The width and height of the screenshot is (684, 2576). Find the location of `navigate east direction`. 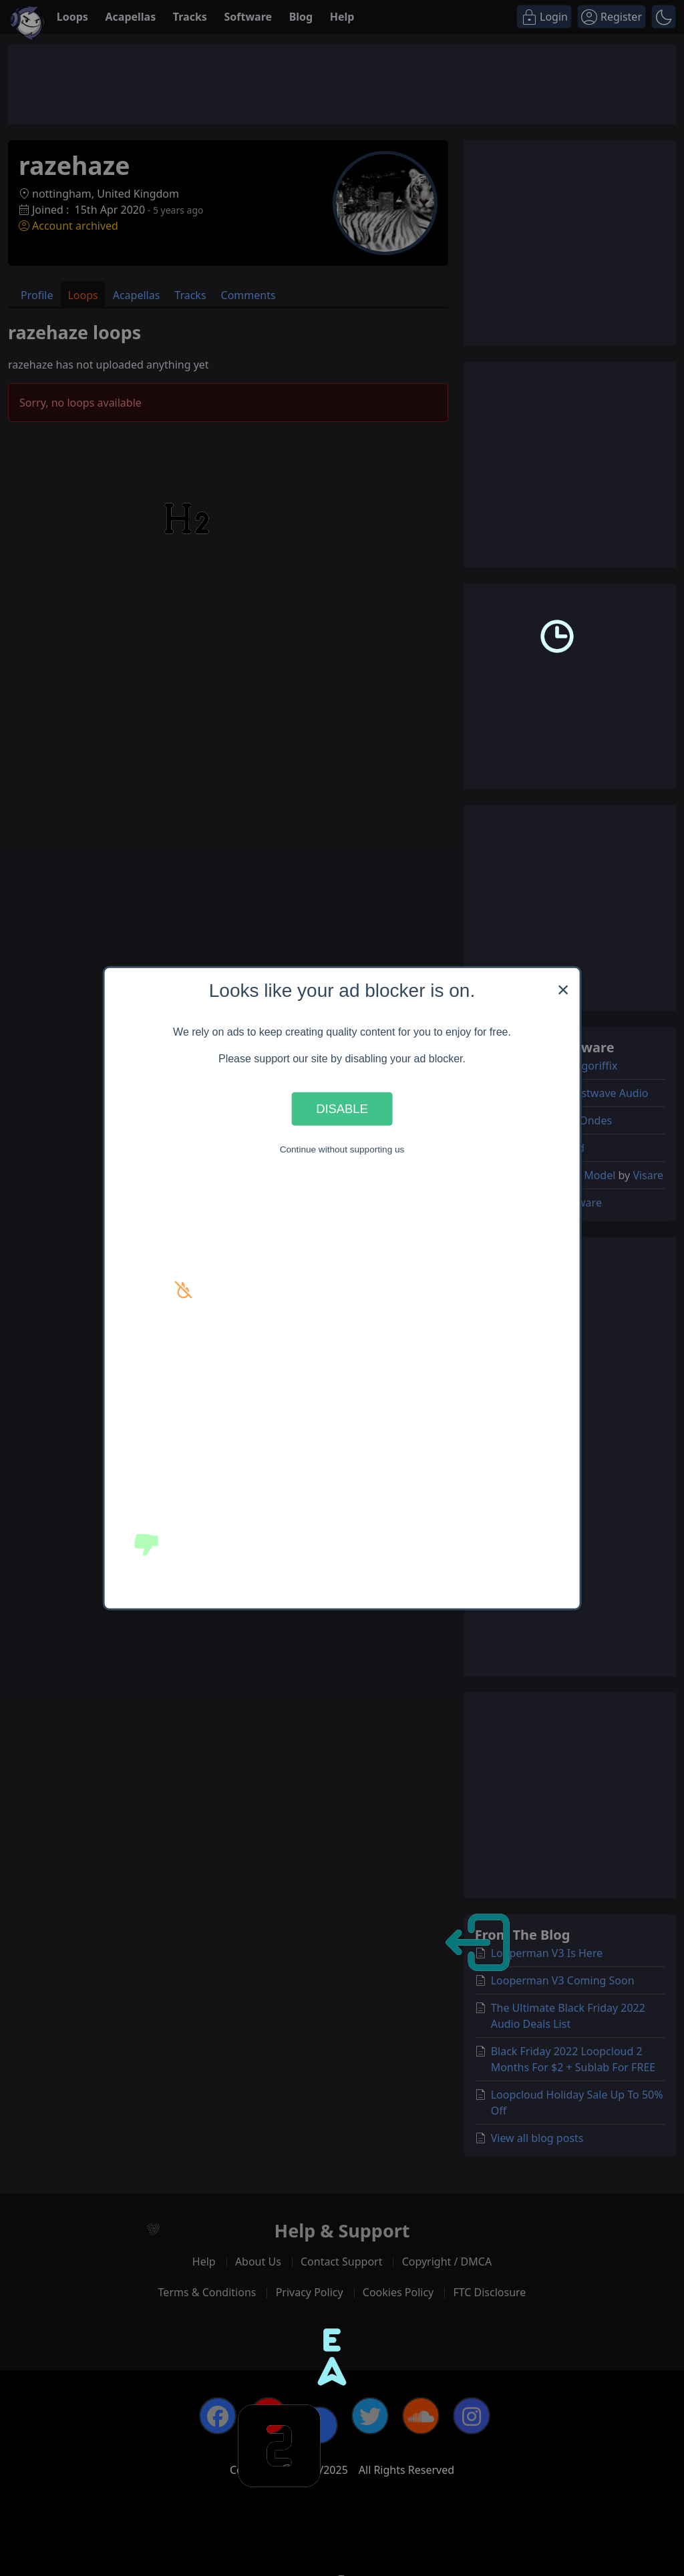

navigate east direction is located at coordinates (332, 2357).